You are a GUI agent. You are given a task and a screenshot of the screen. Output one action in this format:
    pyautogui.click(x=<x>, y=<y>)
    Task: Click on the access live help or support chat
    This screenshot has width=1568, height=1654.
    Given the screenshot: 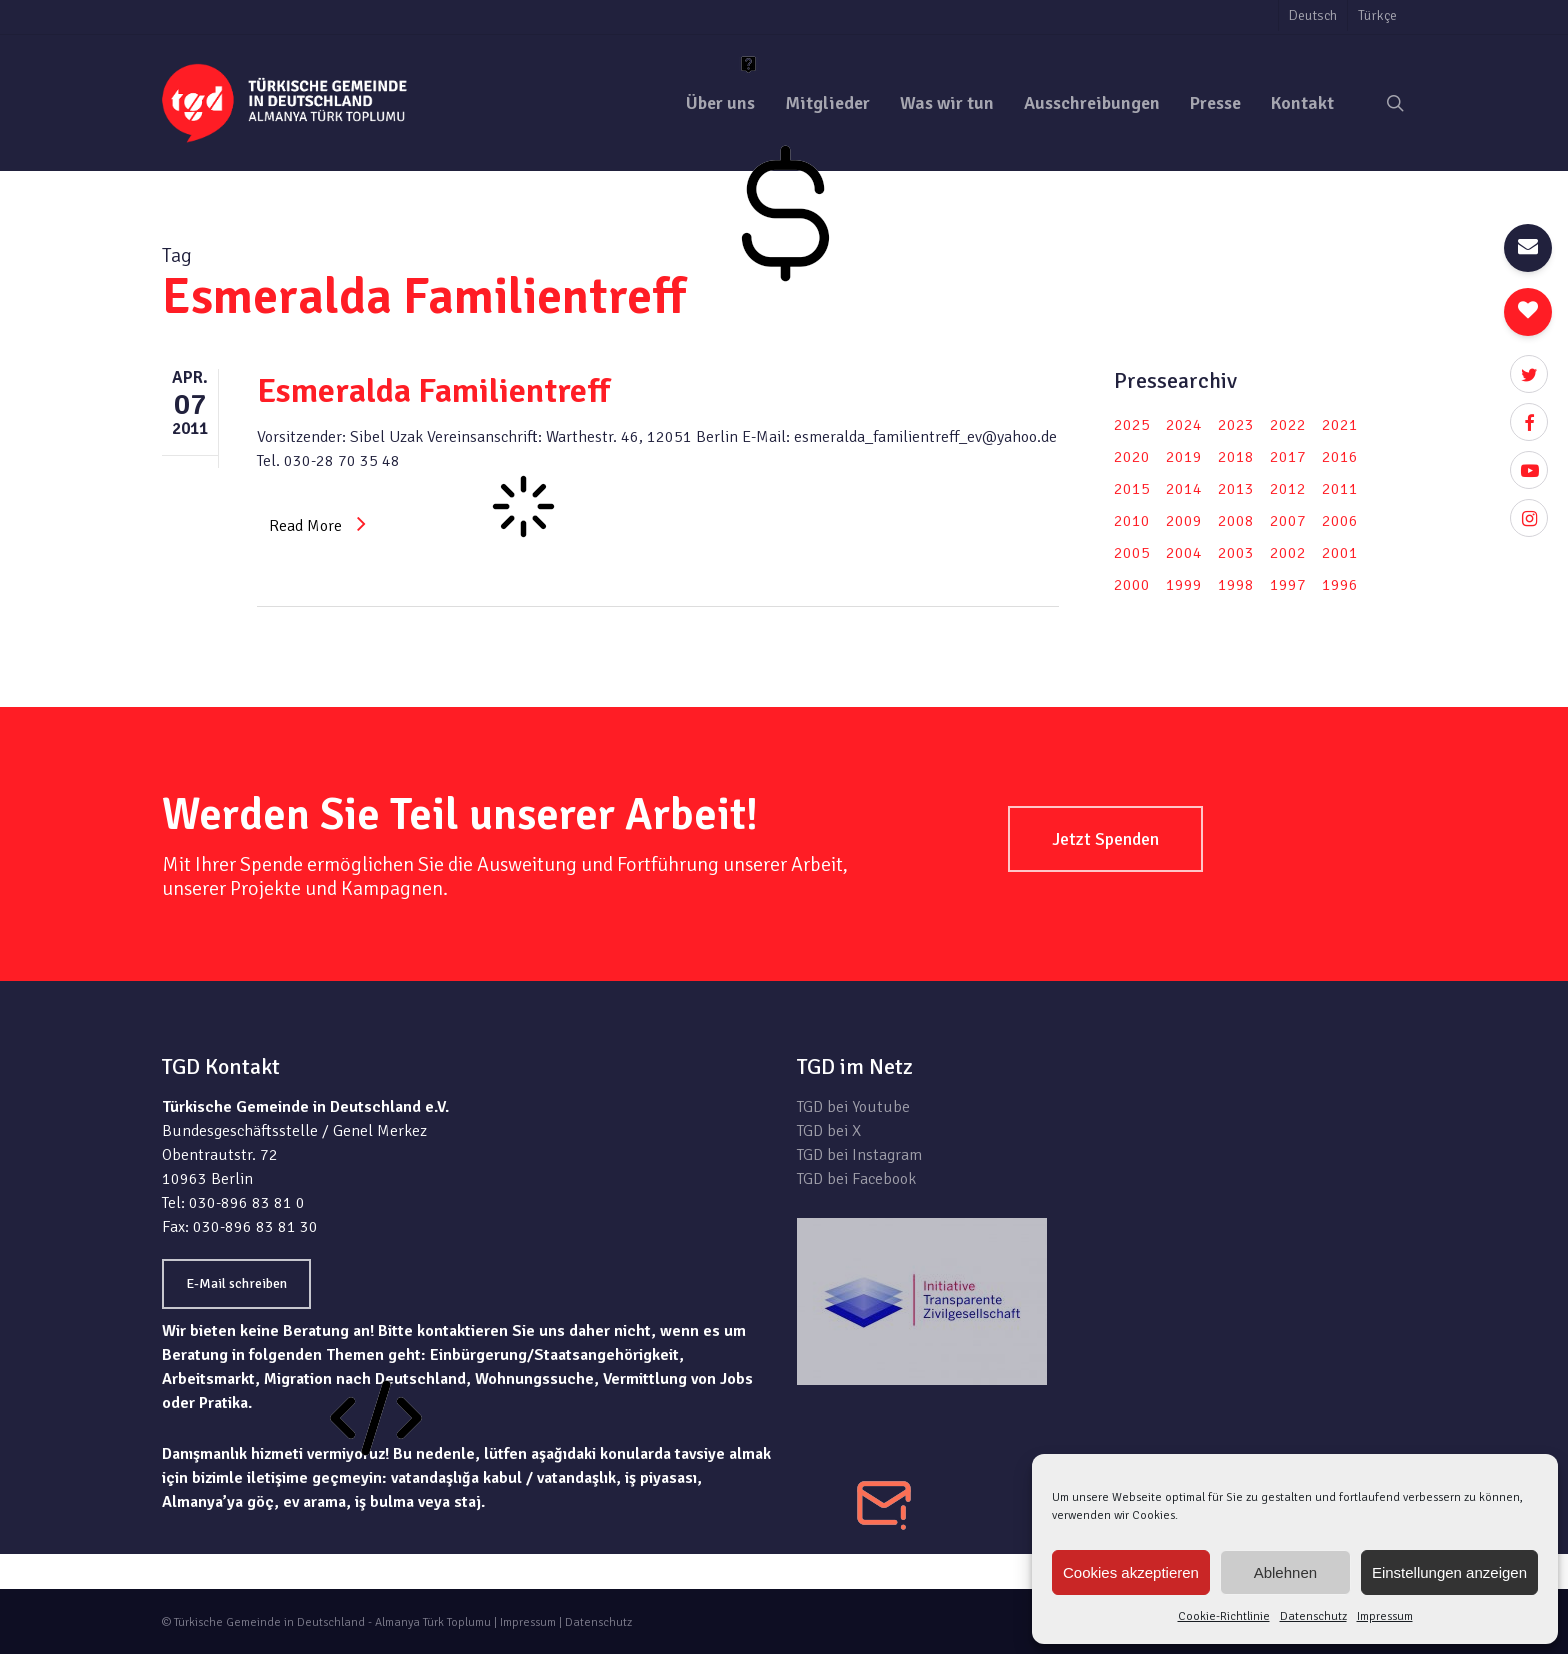 What is the action you would take?
    pyautogui.click(x=748, y=64)
    